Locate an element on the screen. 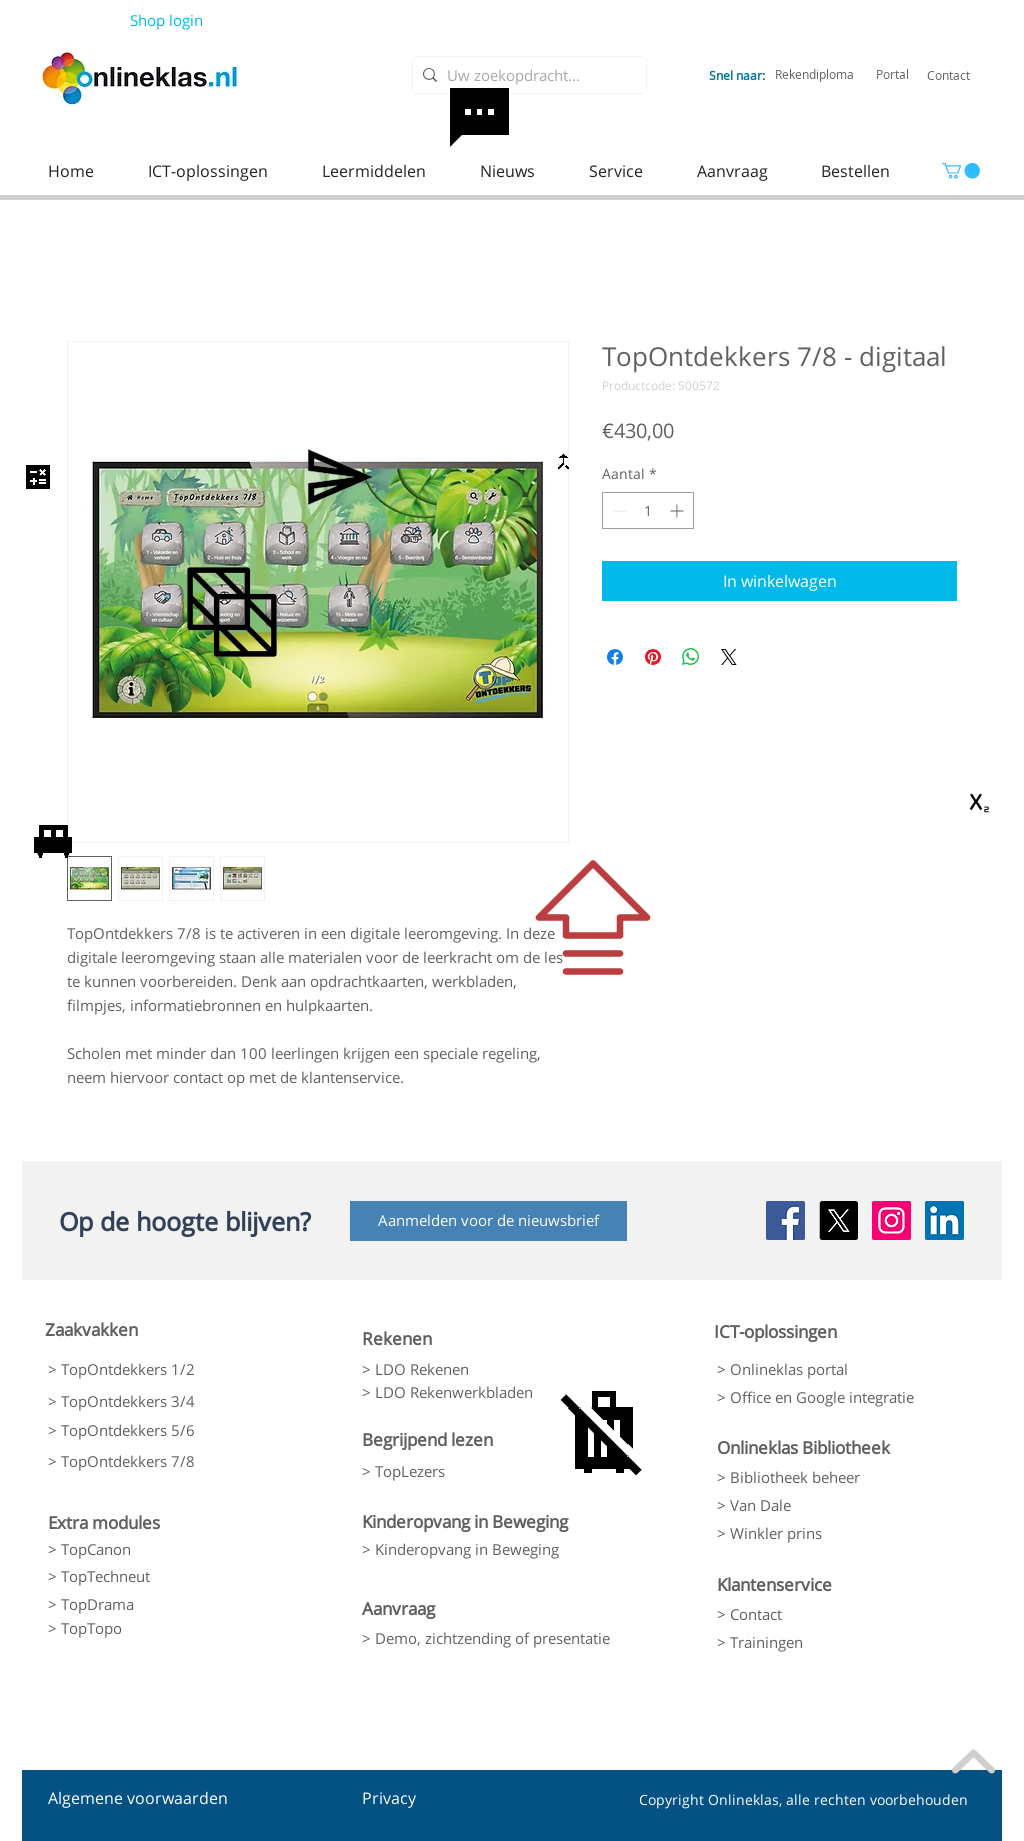 The image size is (1024, 1841). merge two active calls into a conference call is located at coordinates (563, 461).